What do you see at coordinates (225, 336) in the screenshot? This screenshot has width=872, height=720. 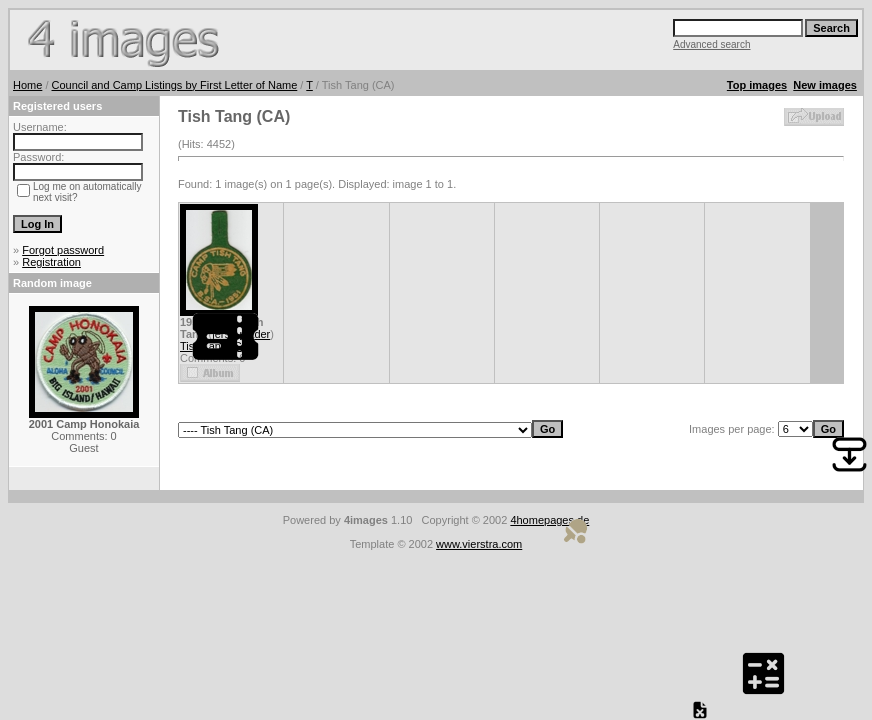 I see `view your tickets or passes` at bounding box center [225, 336].